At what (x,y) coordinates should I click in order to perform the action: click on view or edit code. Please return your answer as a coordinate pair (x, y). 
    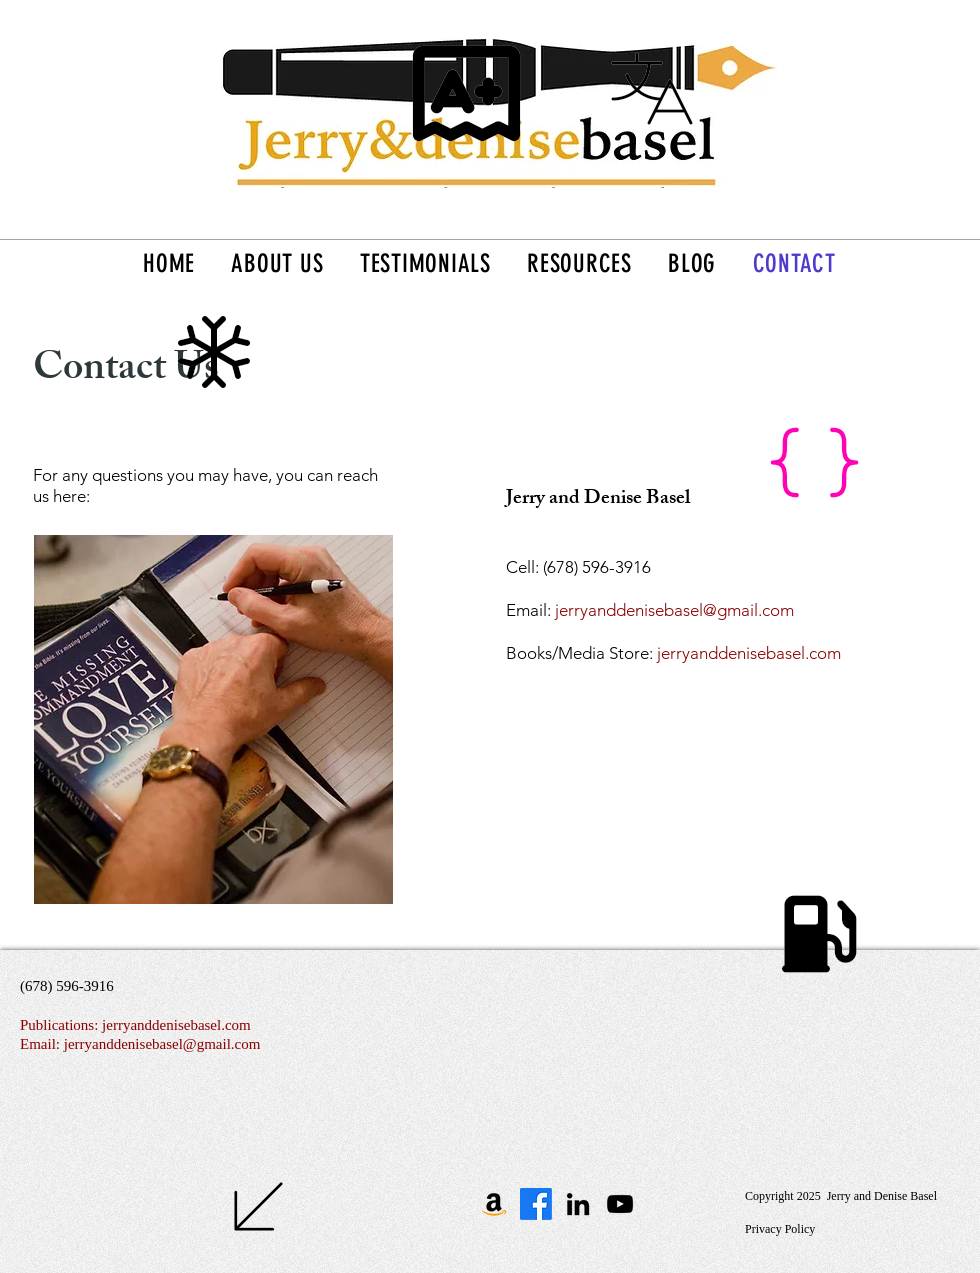
    Looking at the image, I should click on (814, 462).